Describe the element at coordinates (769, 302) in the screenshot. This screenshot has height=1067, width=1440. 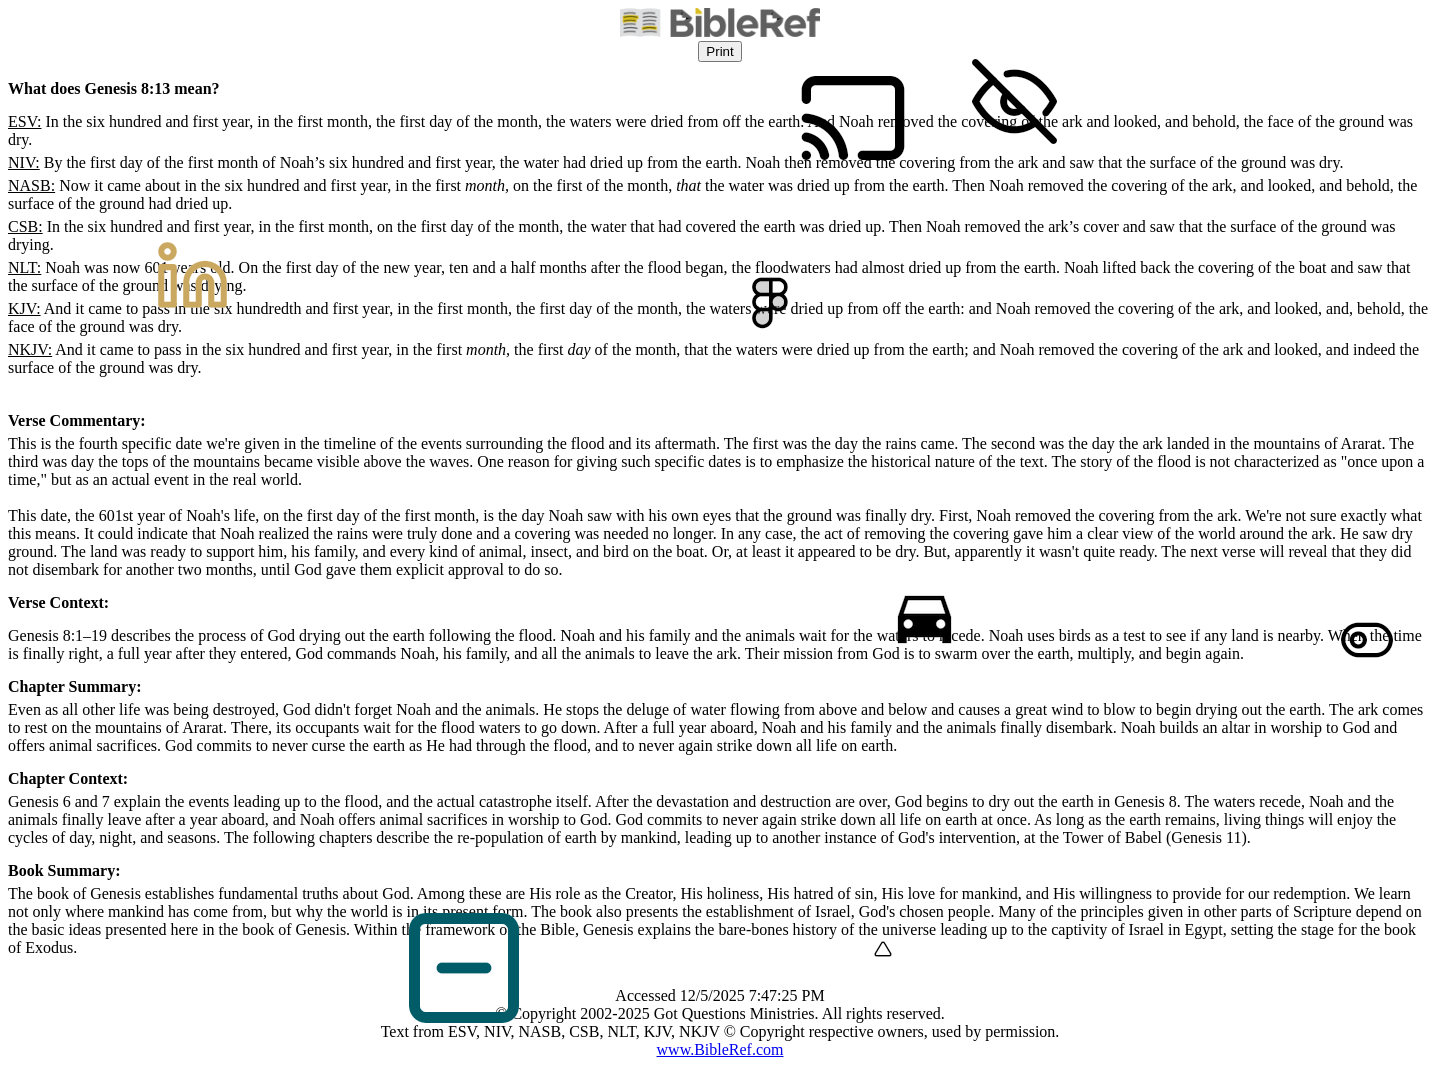
I see `open figma design file` at that location.